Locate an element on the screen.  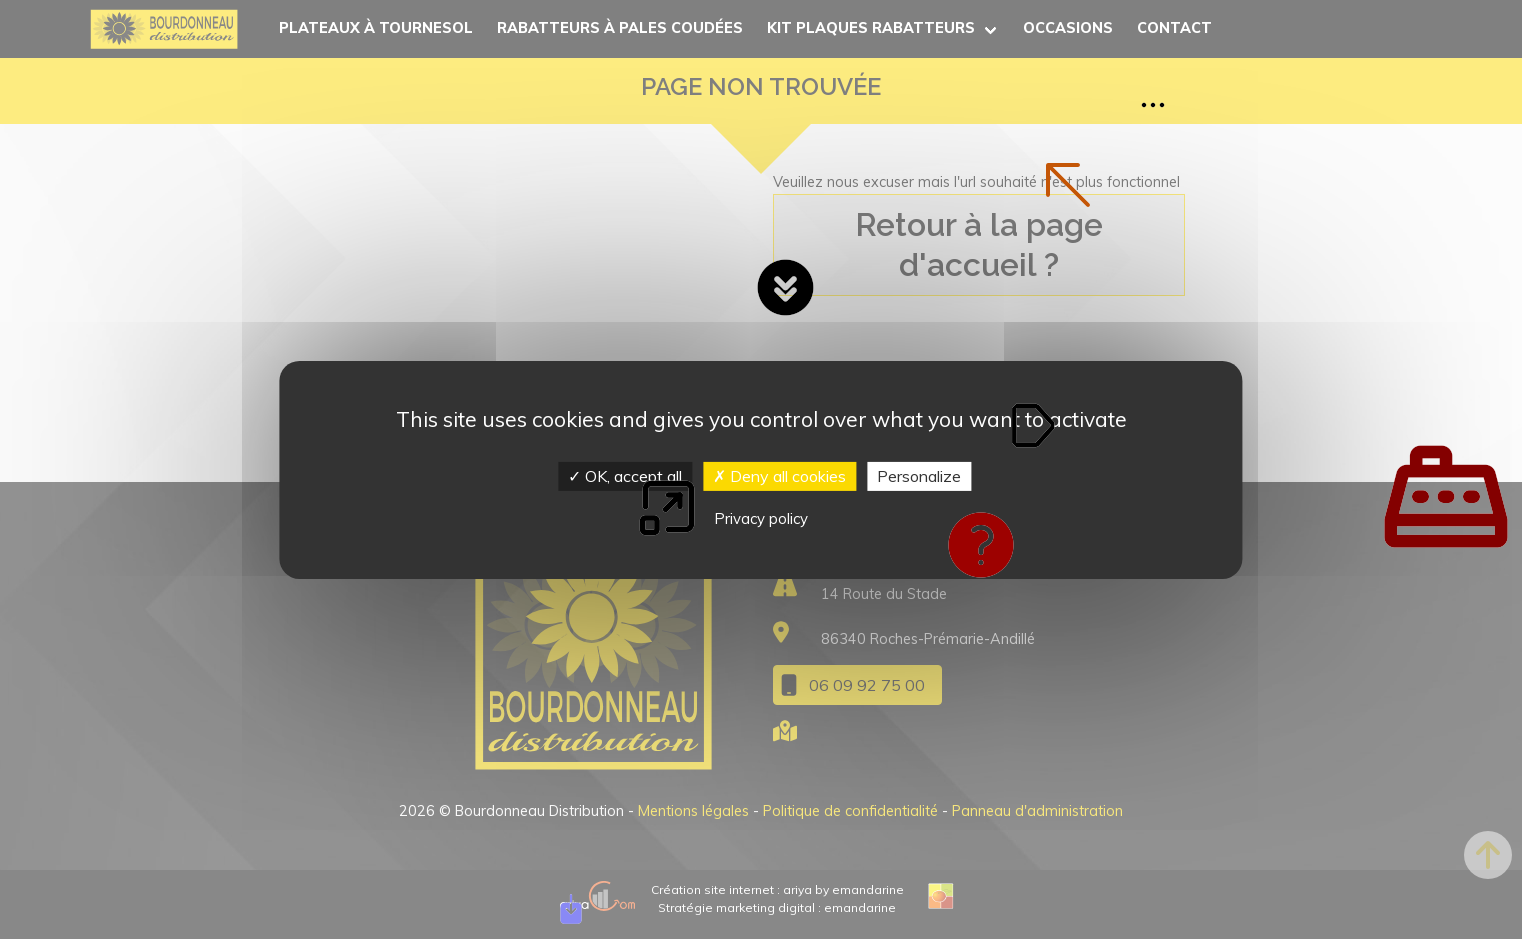
download file to device is located at coordinates (571, 909).